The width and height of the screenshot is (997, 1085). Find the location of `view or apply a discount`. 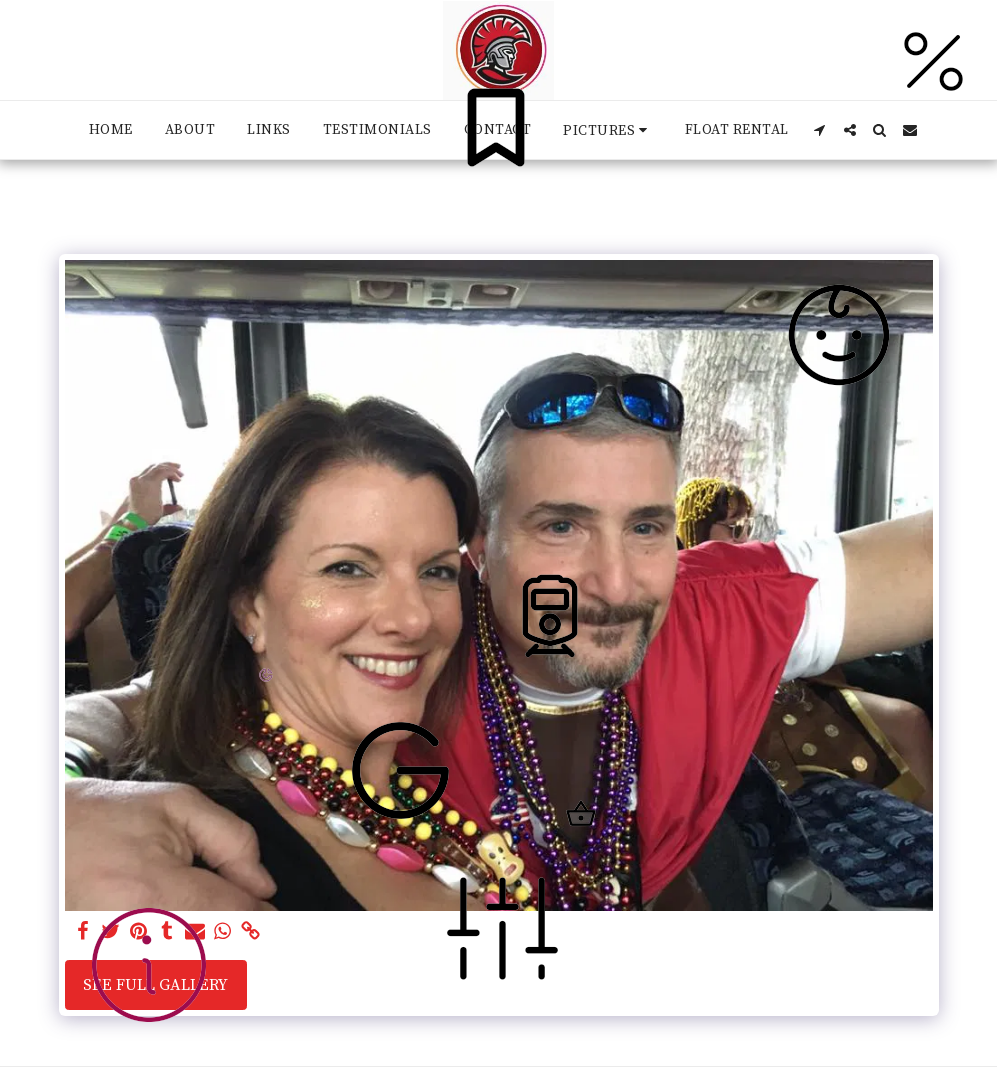

view or apply a discount is located at coordinates (933, 61).